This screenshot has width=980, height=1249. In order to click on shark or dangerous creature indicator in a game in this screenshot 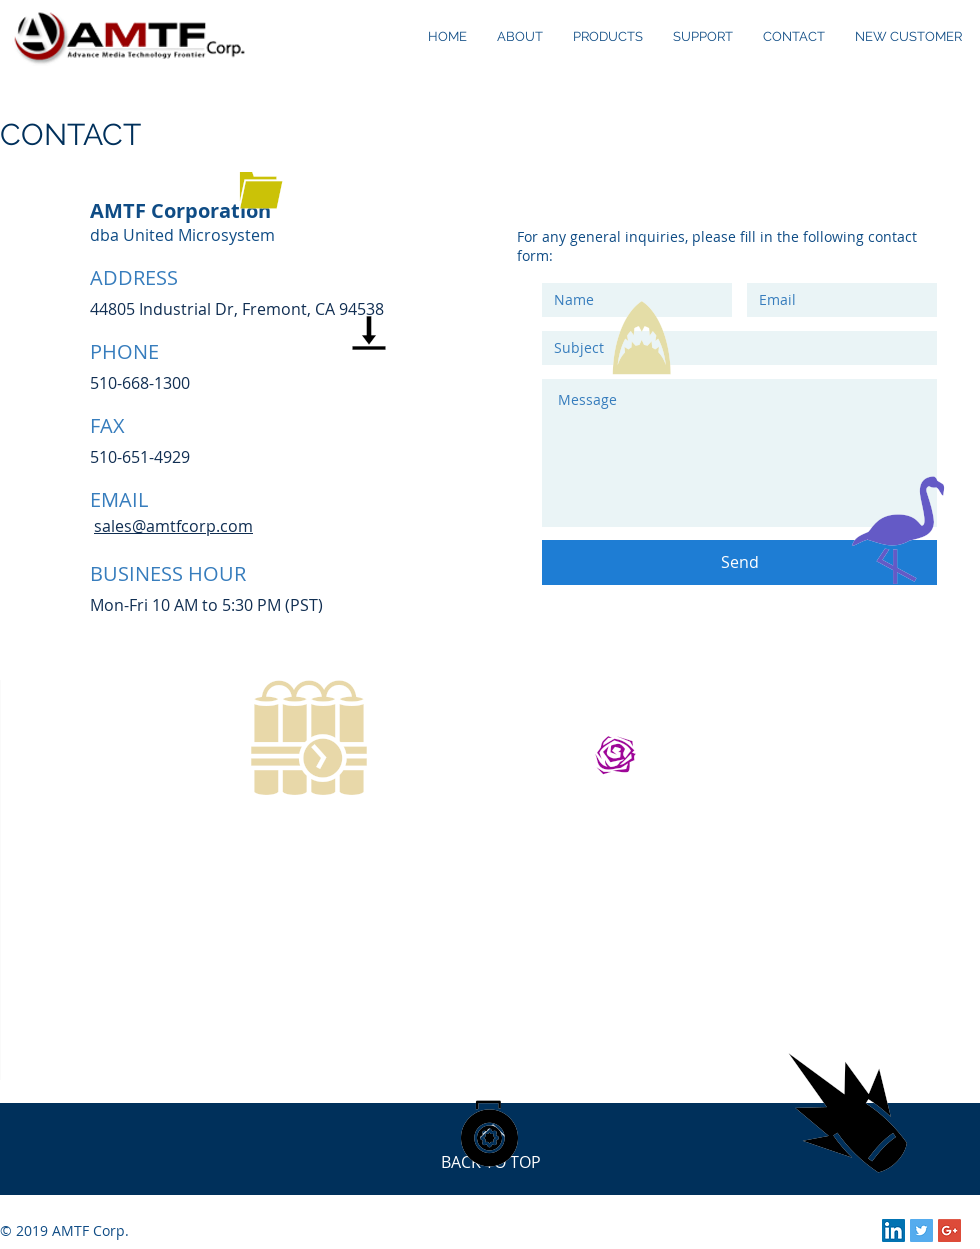, I will do `click(641, 337)`.